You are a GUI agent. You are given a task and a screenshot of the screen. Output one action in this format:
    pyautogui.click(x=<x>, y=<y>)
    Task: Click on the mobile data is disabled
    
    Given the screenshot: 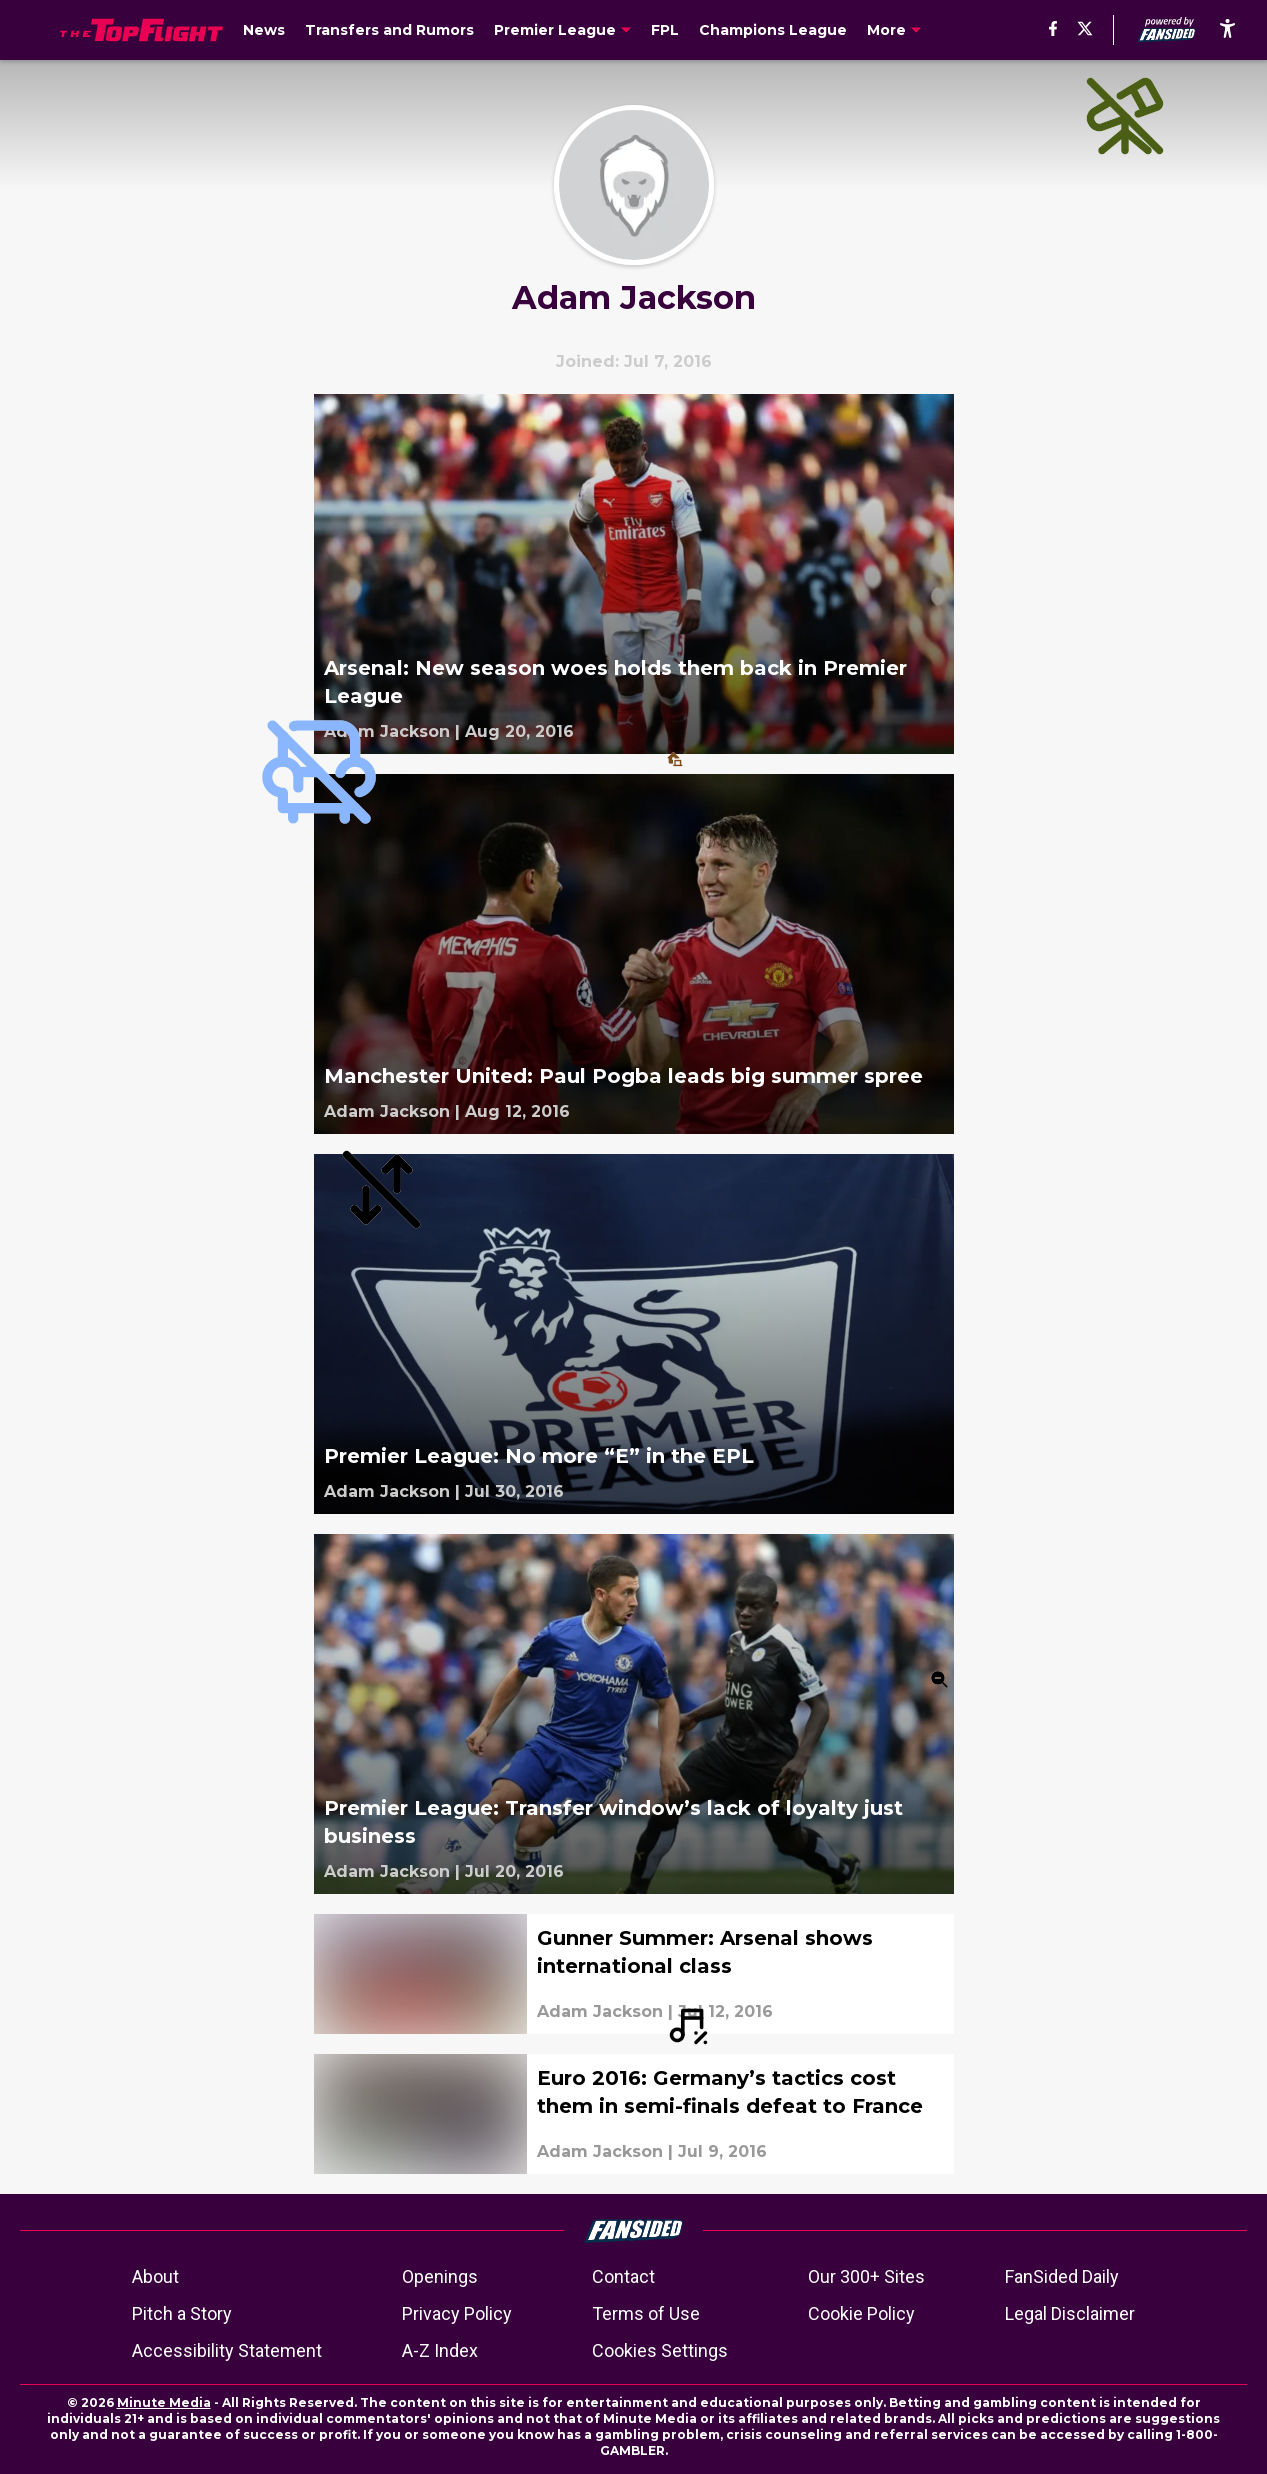 What is the action you would take?
    pyautogui.click(x=381, y=1189)
    